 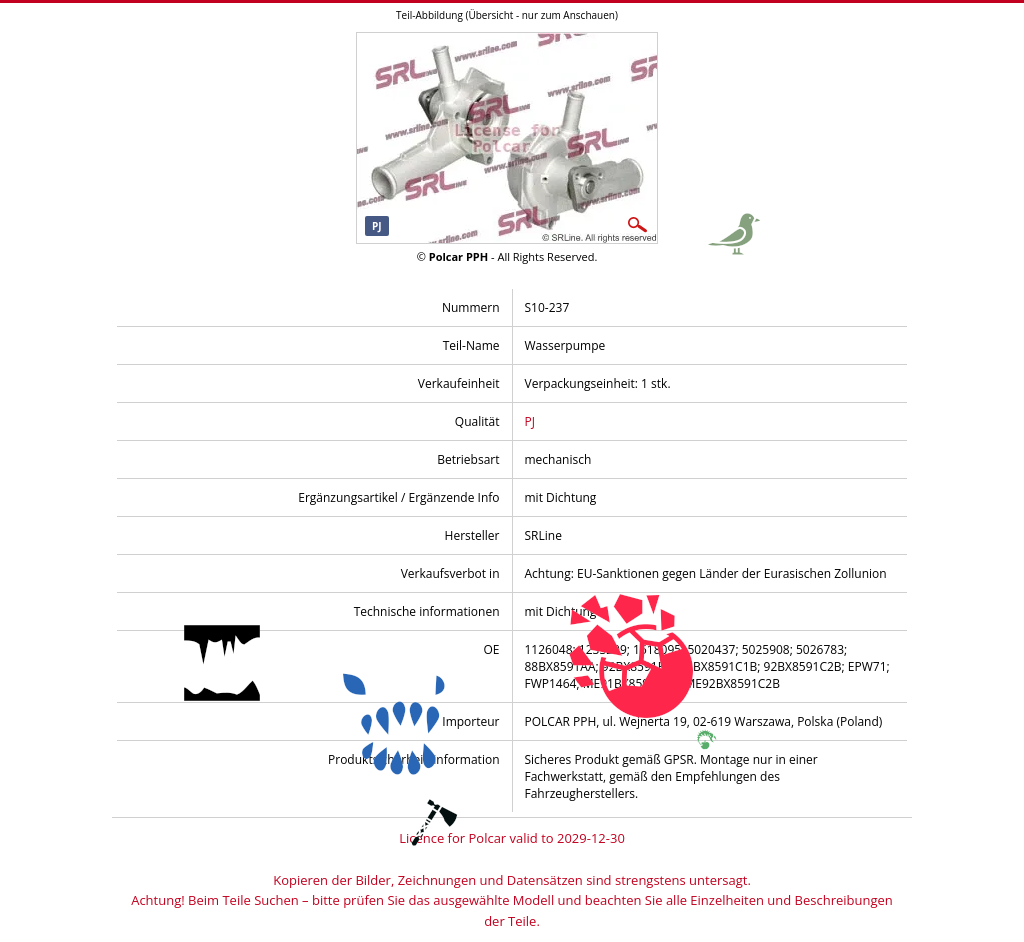 What do you see at coordinates (393, 721) in the screenshot?
I see `indicates a dangerous creature or enemy type` at bounding box center [393, 721].